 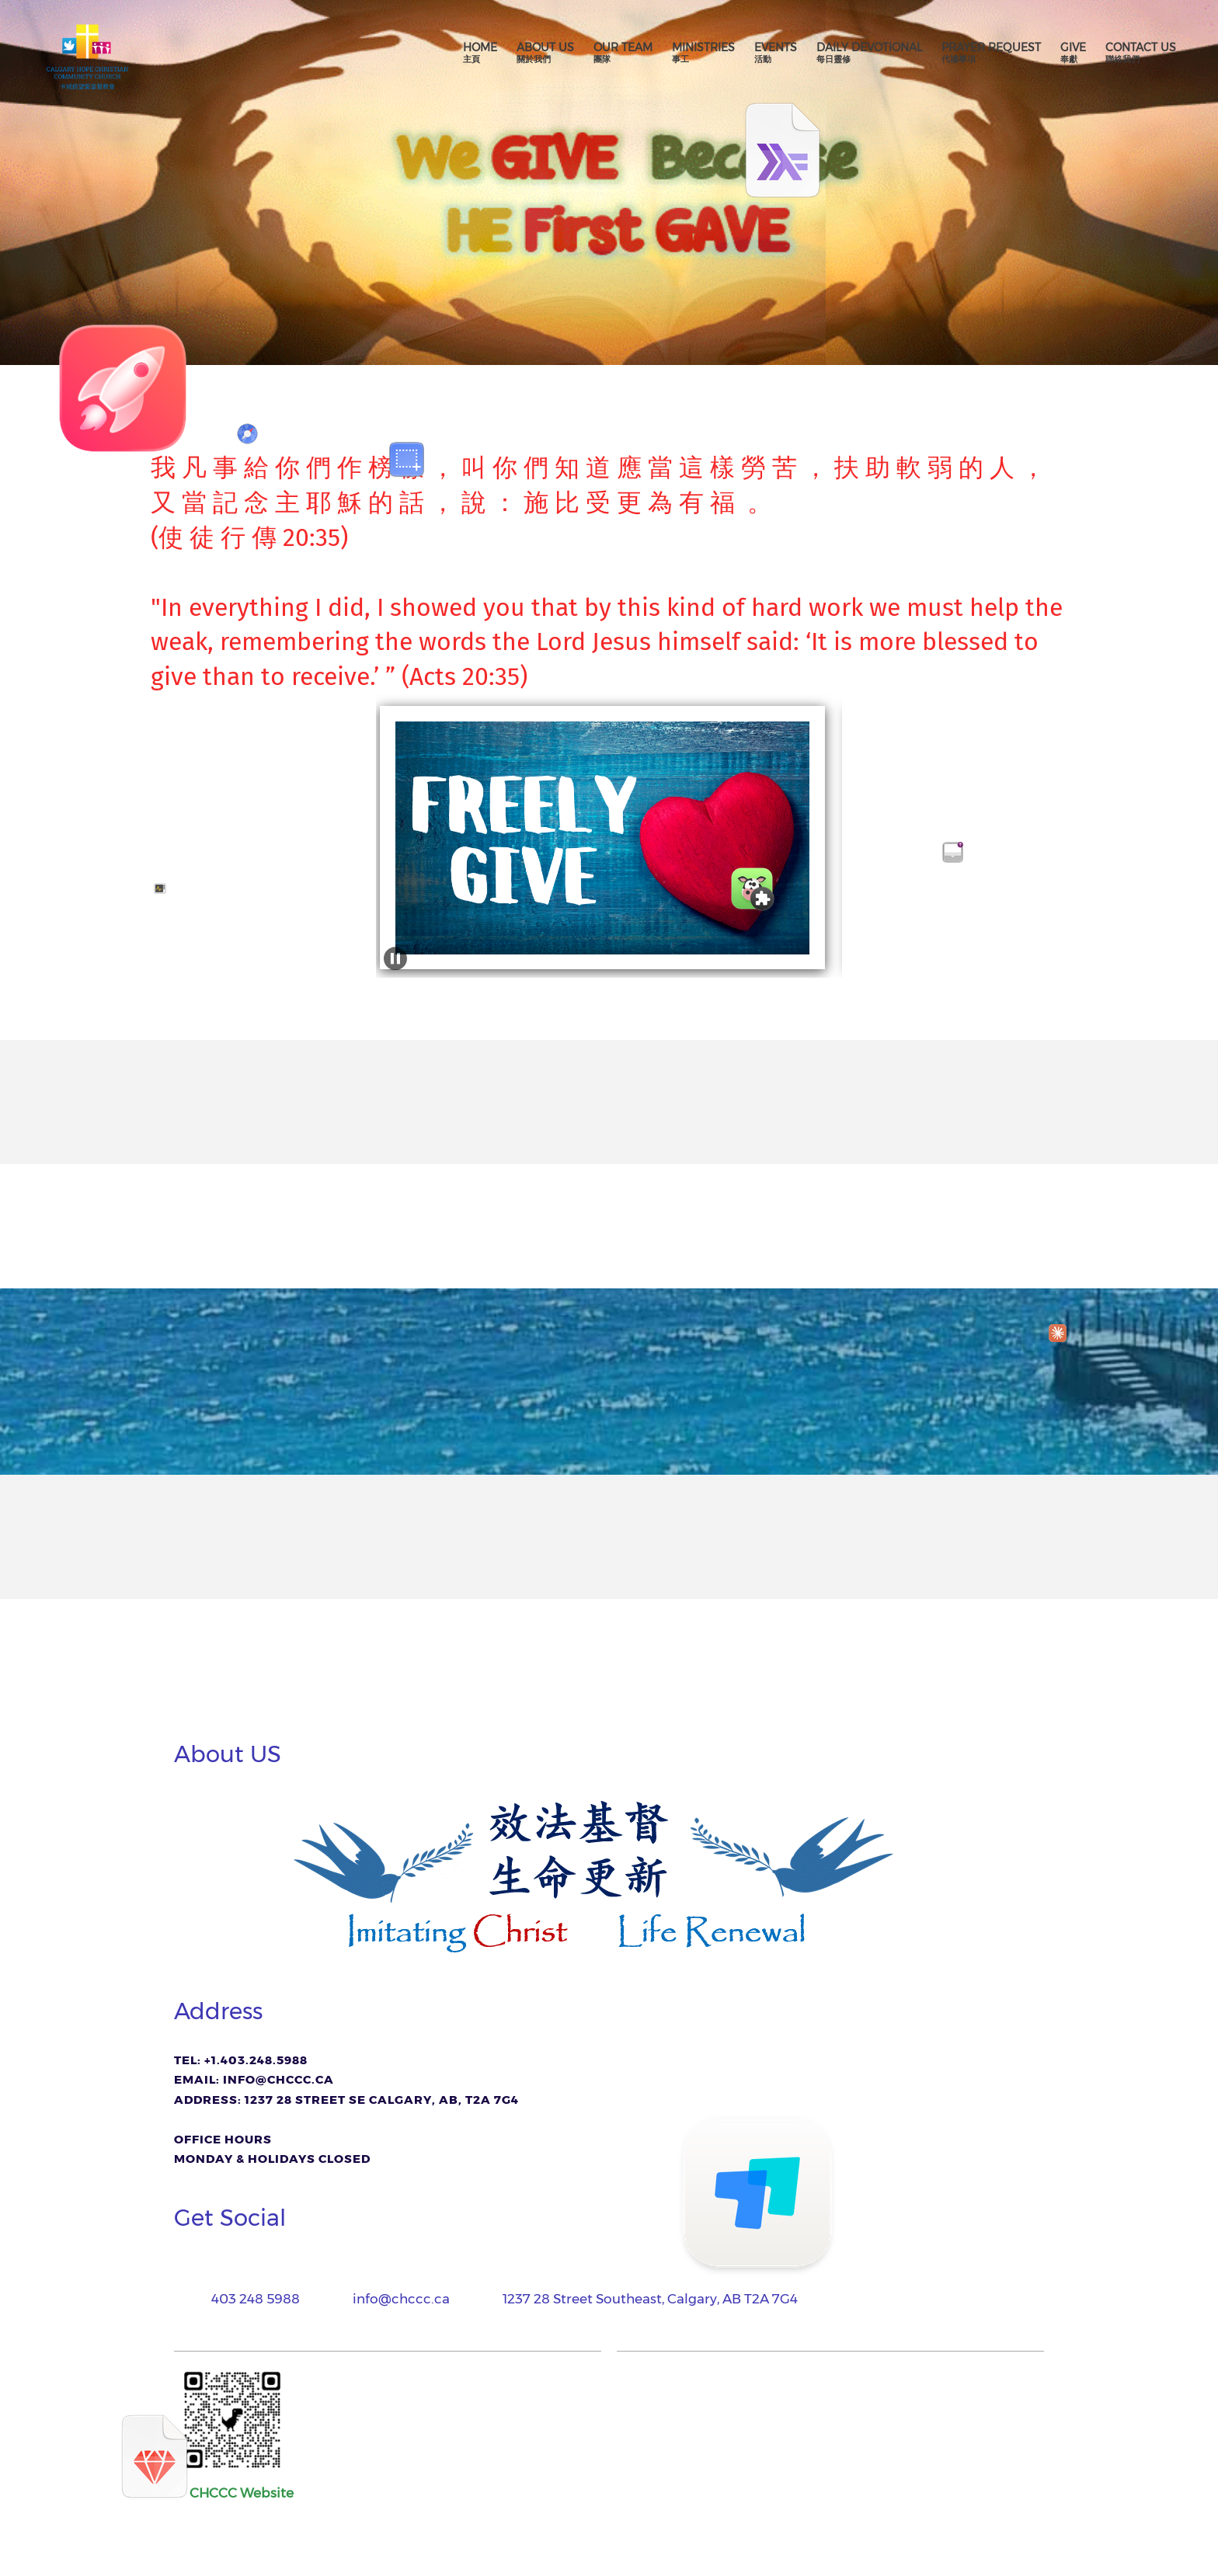 I want to click on take a screenshot, so click(x=406, y=459).